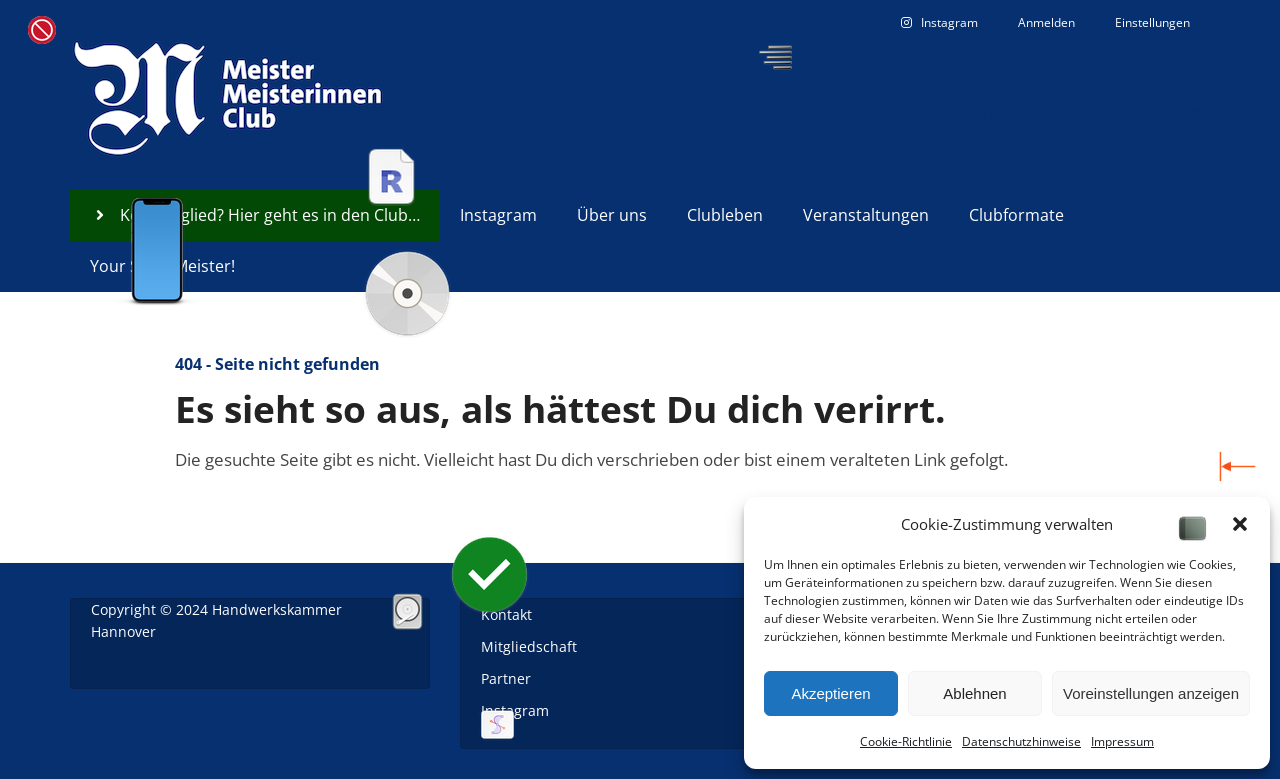  What do you see at coordinates (42, 30) in the screenshot?
I see `remove or delete a group` at bounding box center [42, 30].